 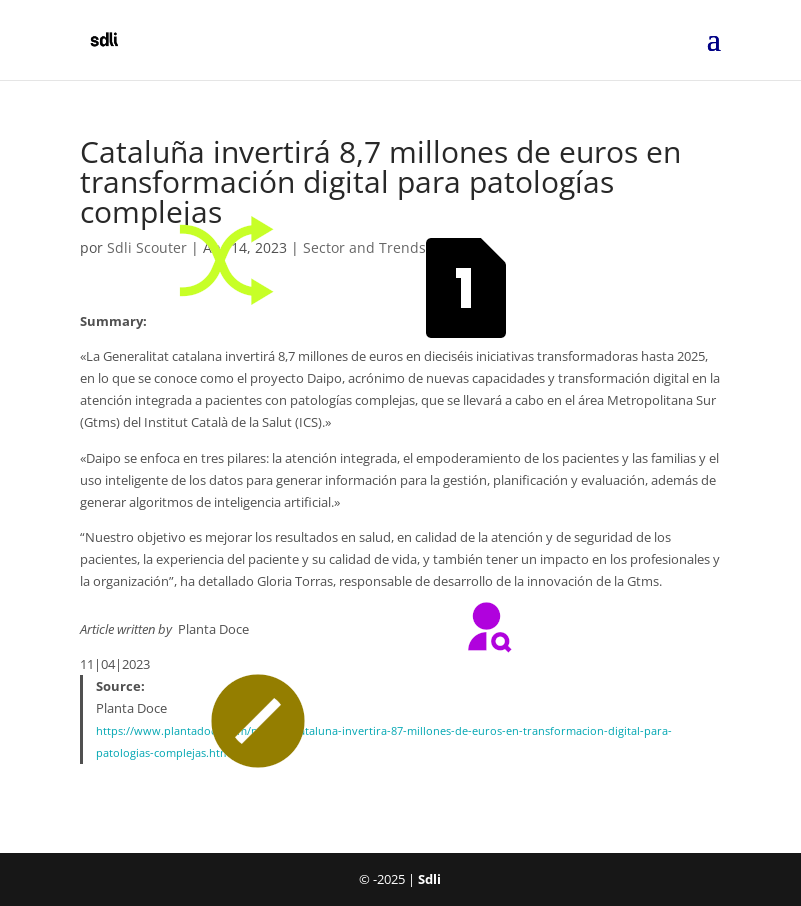 What do you see at coordinates (224, 260) in the screenshot?
I see `shuffle playback order` at bounding box center [224, 260].